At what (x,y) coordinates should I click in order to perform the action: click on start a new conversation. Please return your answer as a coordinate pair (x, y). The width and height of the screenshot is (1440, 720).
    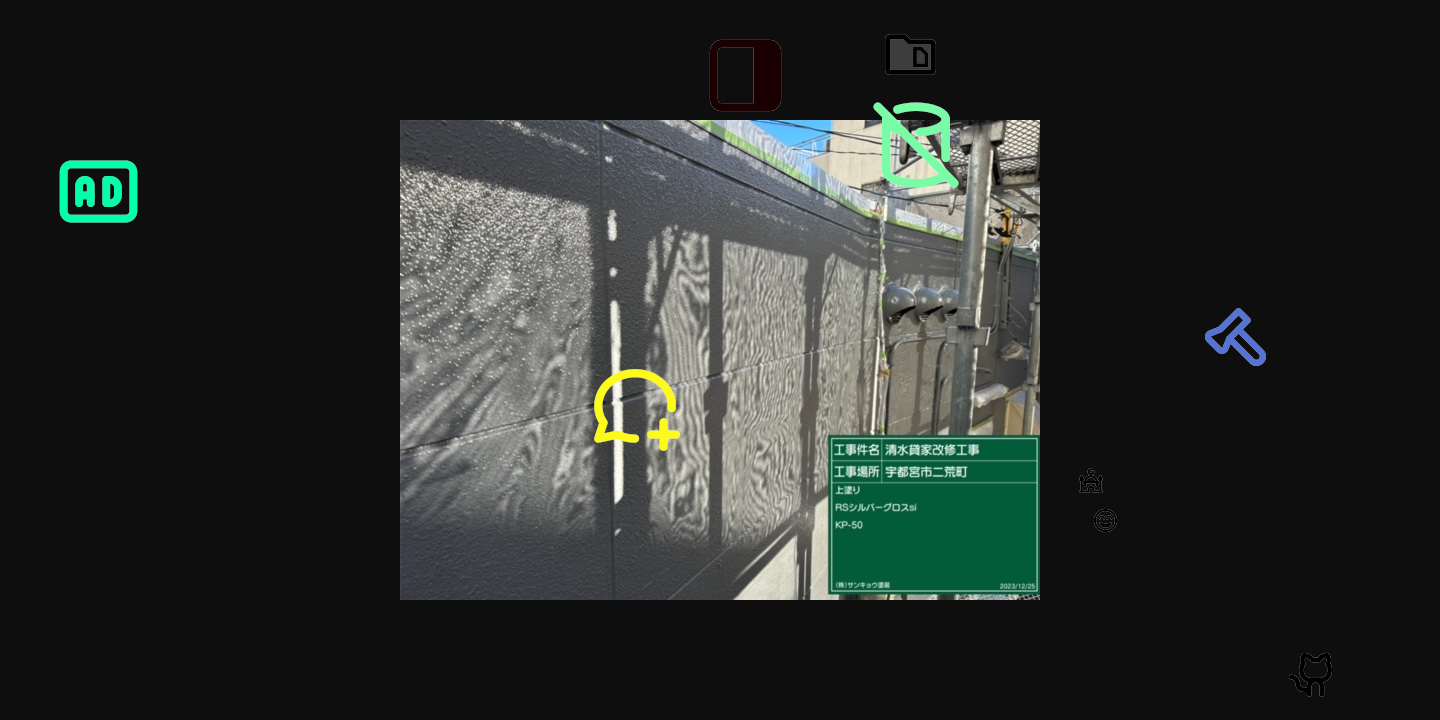
    Looking at the image, I should click on (635, 406).